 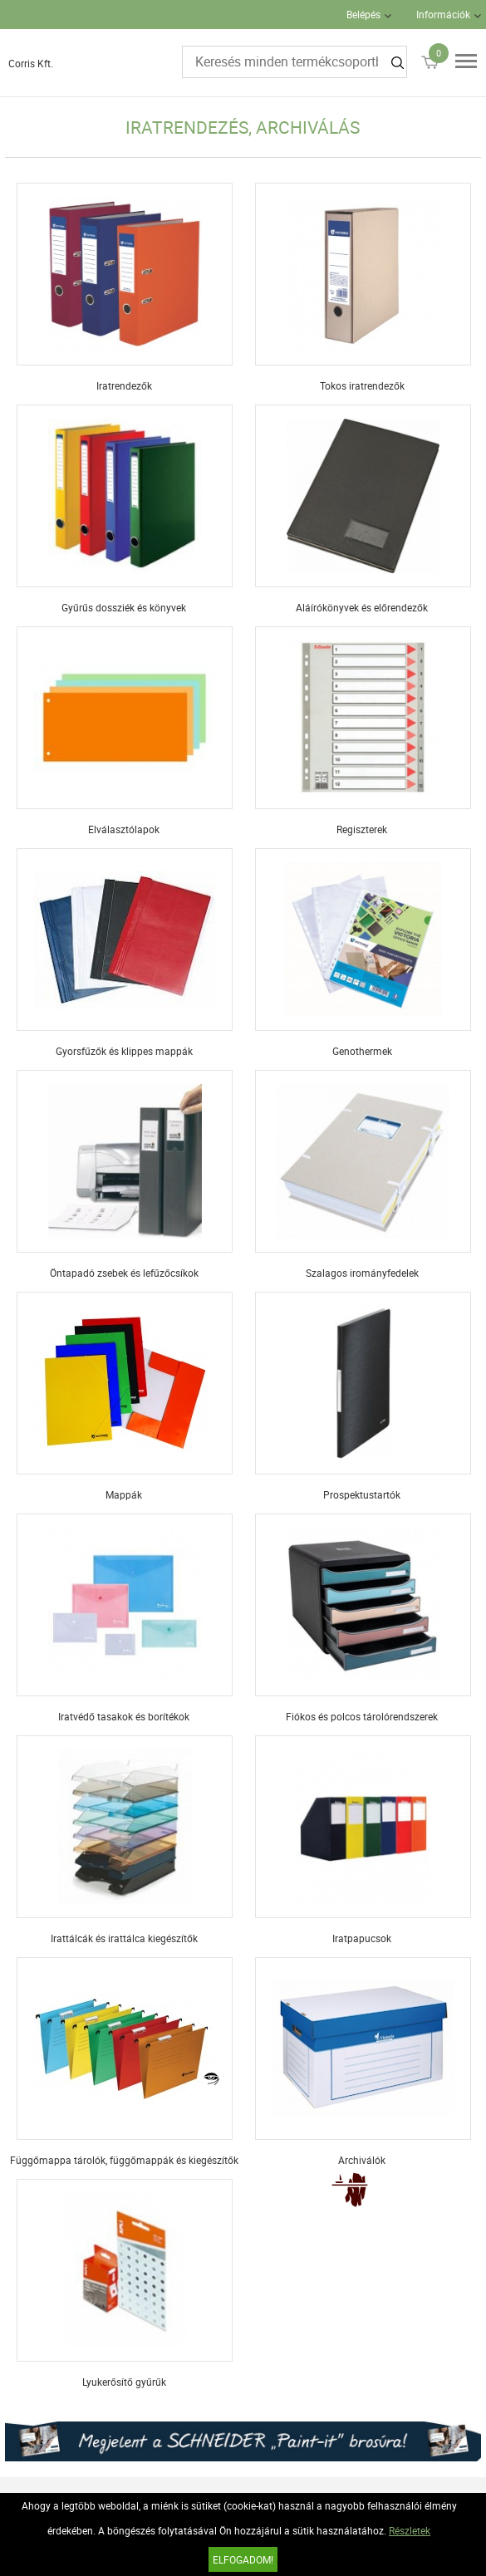 I want to click on indicates hidden complexity or underlying data not immediately visible, so click(x=350, y=2190).